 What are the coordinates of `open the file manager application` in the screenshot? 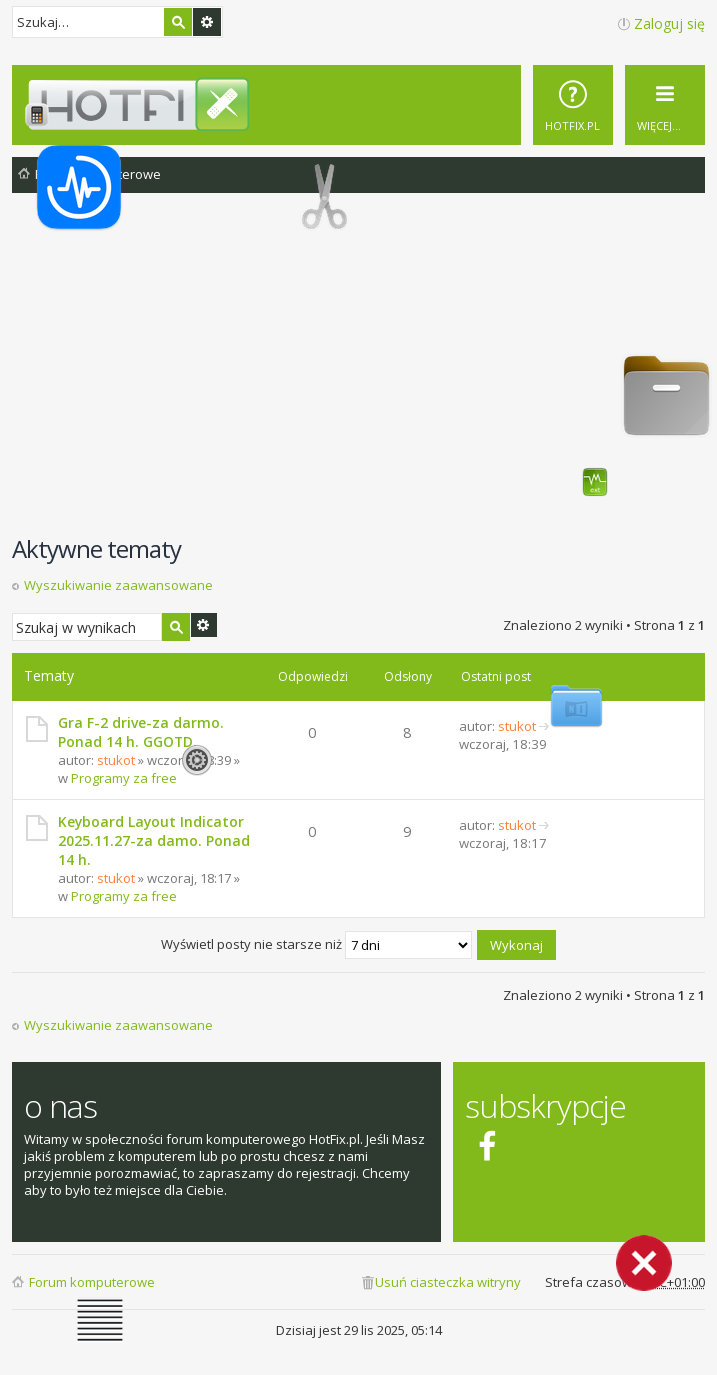 It's located at (666, 395).